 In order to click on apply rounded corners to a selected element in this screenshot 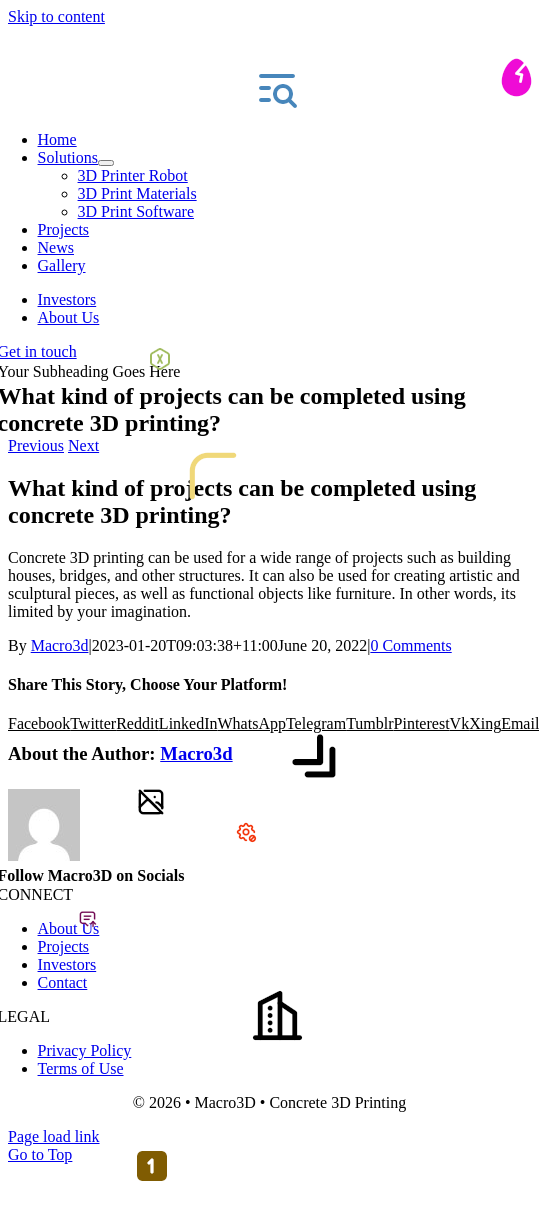, I will do `click(213, 476)`.